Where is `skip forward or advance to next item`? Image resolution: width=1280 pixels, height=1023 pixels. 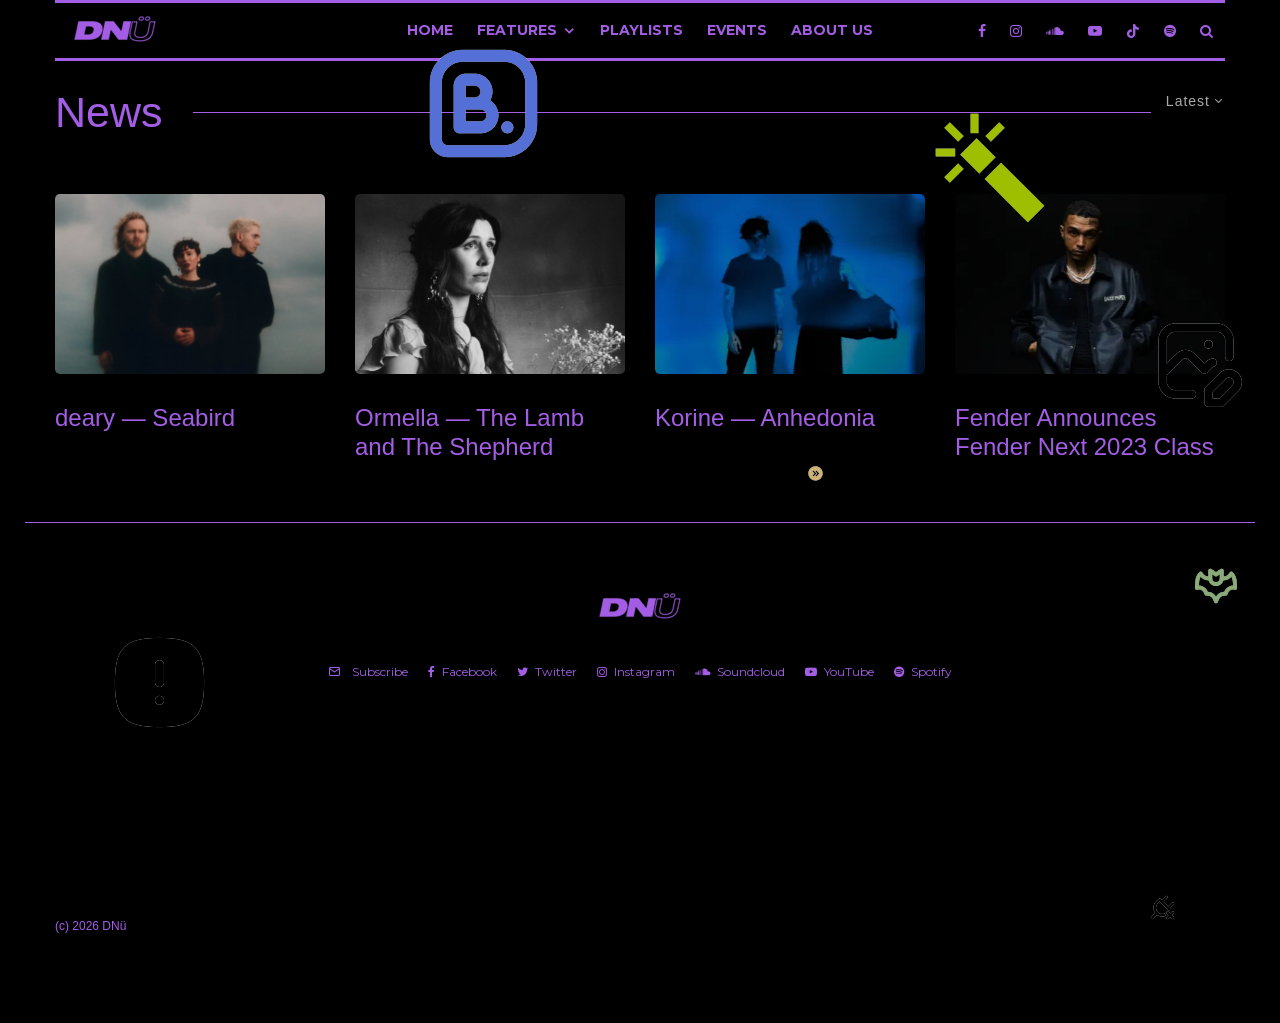 skip forward or advance to next item is located at coordinates (815, 473).